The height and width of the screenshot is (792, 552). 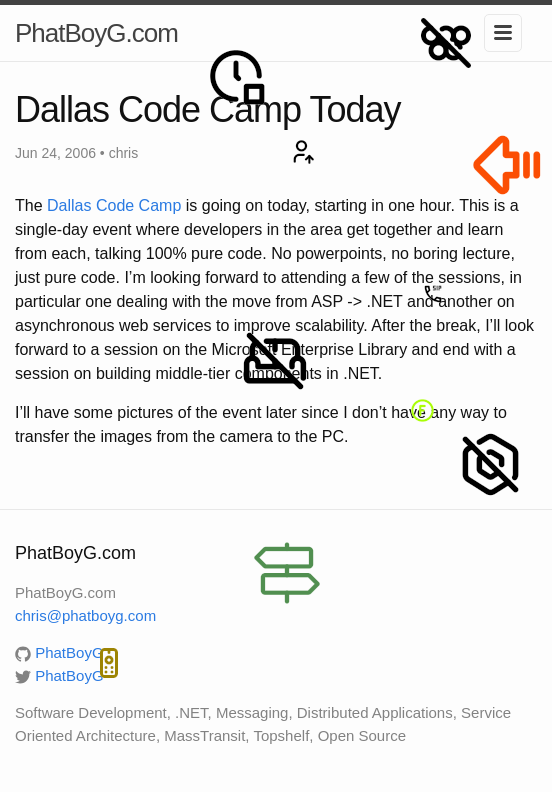 What do you see at coordinates (506, 165) in the screenshot?
I see `go back to previous content` at bounding box center [506, 165].